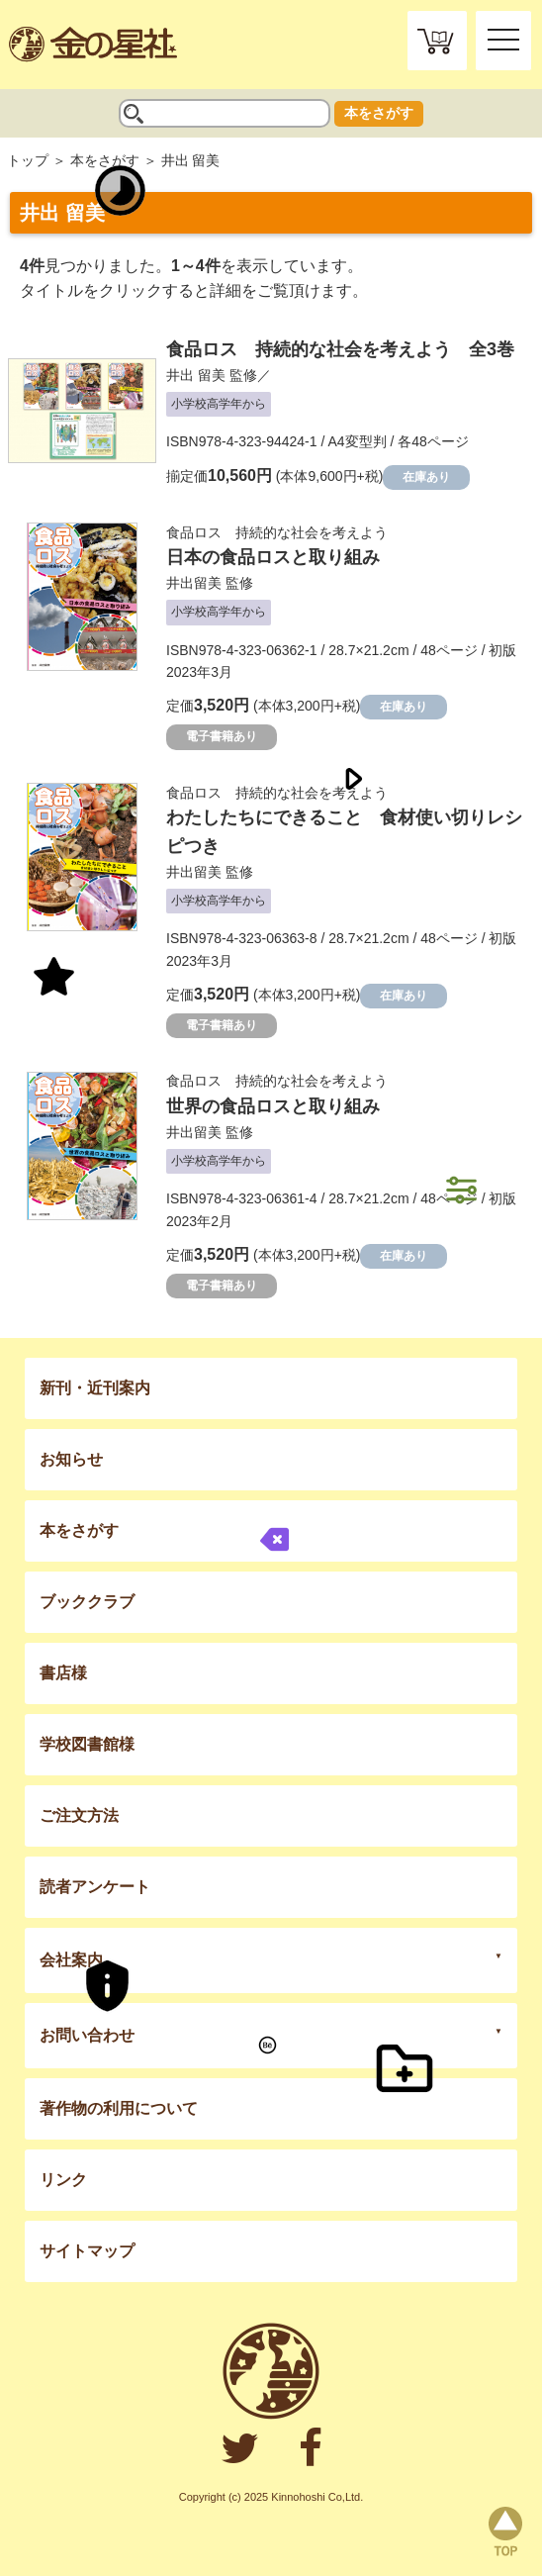  I want to click on create a new folder, so click(405, 2068).